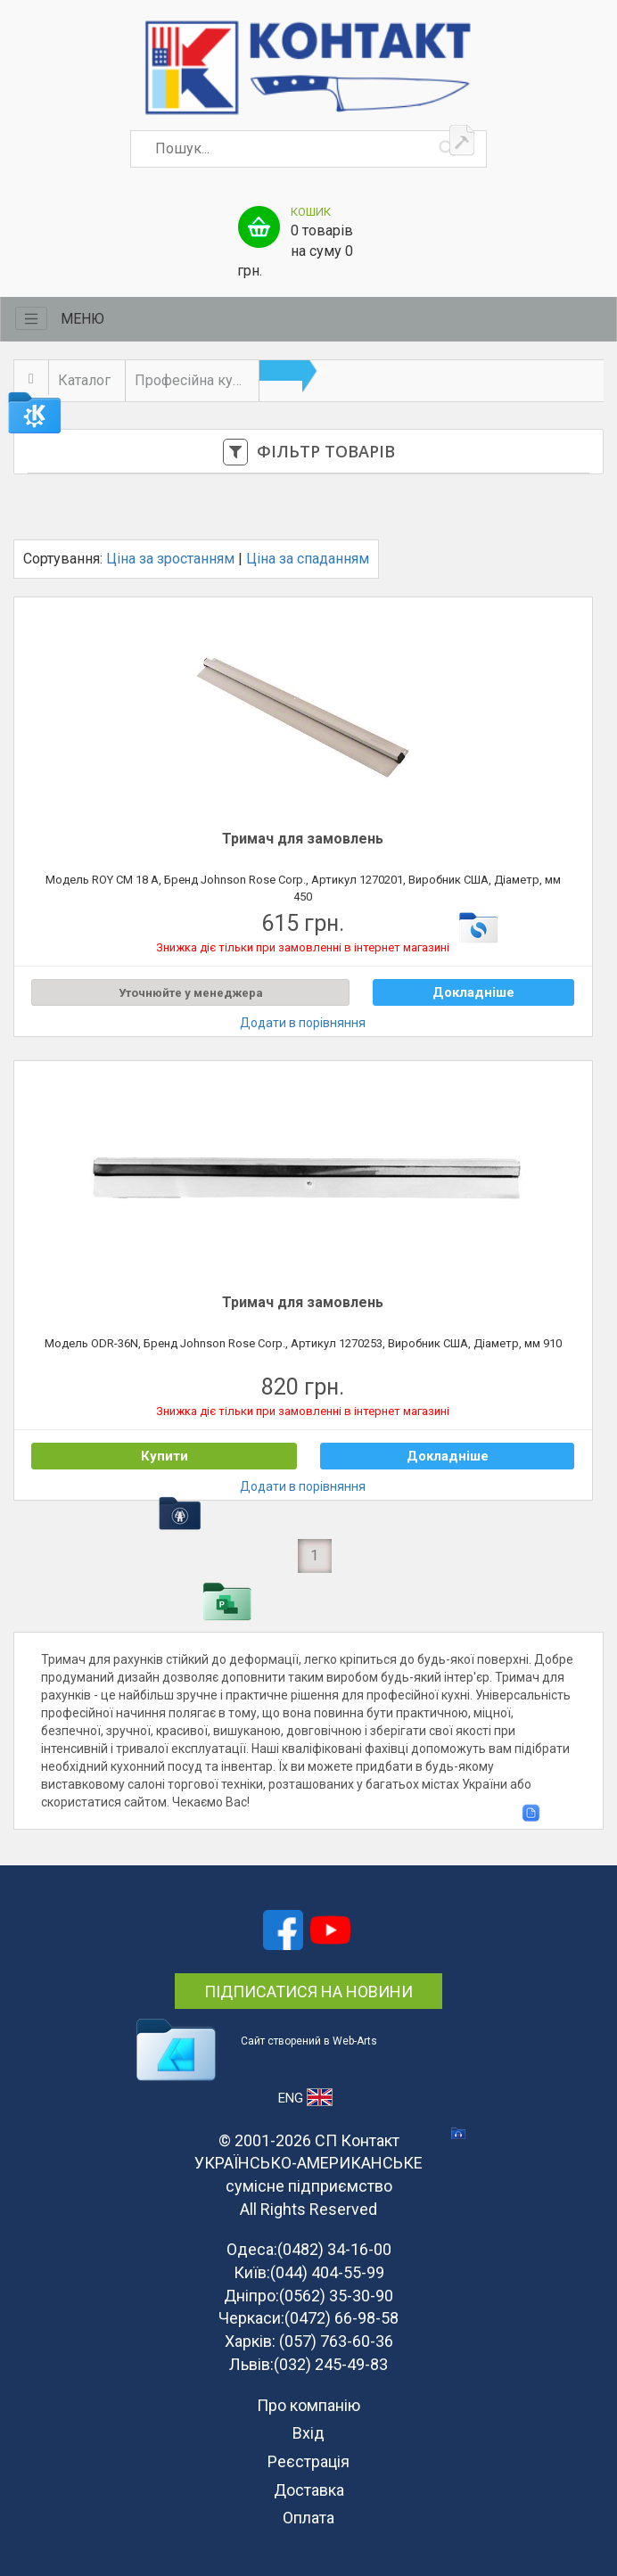 This screenshot has width=617, height=2576. I want to click on open kde application files folder, so click(34, 414).